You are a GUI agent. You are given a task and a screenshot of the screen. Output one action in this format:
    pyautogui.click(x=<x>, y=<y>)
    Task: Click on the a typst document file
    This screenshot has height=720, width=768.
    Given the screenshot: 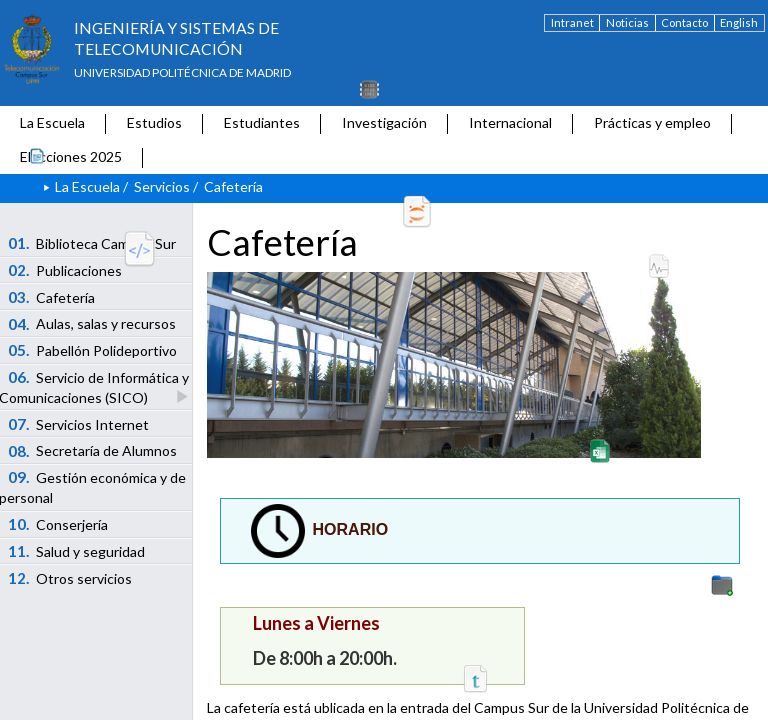 What is the action you would take?
    pyautogui.click(x=475, y=678)
    